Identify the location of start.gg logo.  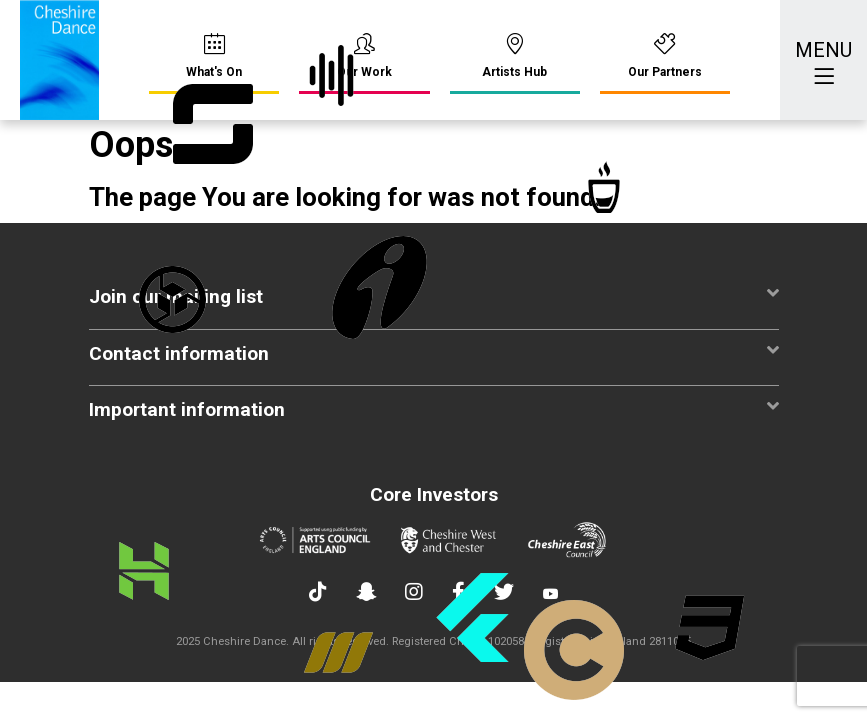
(213, 124).